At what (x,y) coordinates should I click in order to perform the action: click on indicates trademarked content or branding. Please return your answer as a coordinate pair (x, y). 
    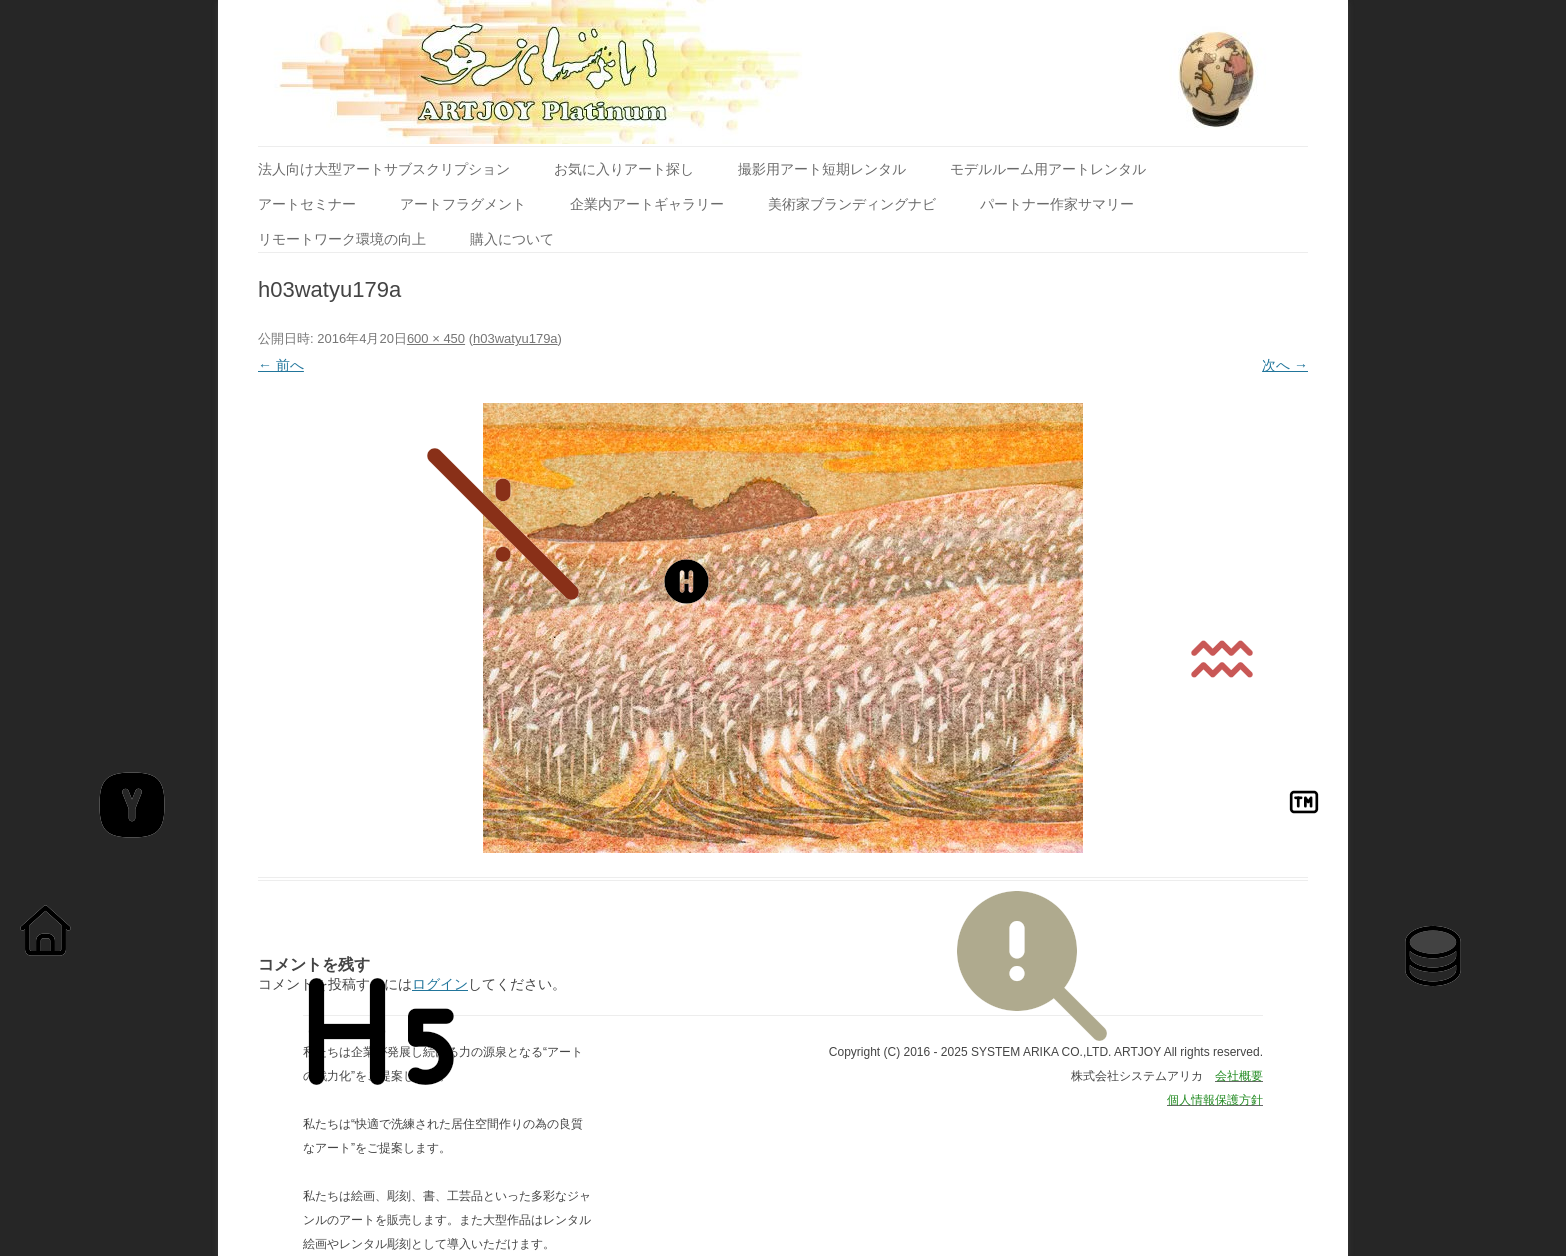
    Looking at the image, I should click on (1304, 802).